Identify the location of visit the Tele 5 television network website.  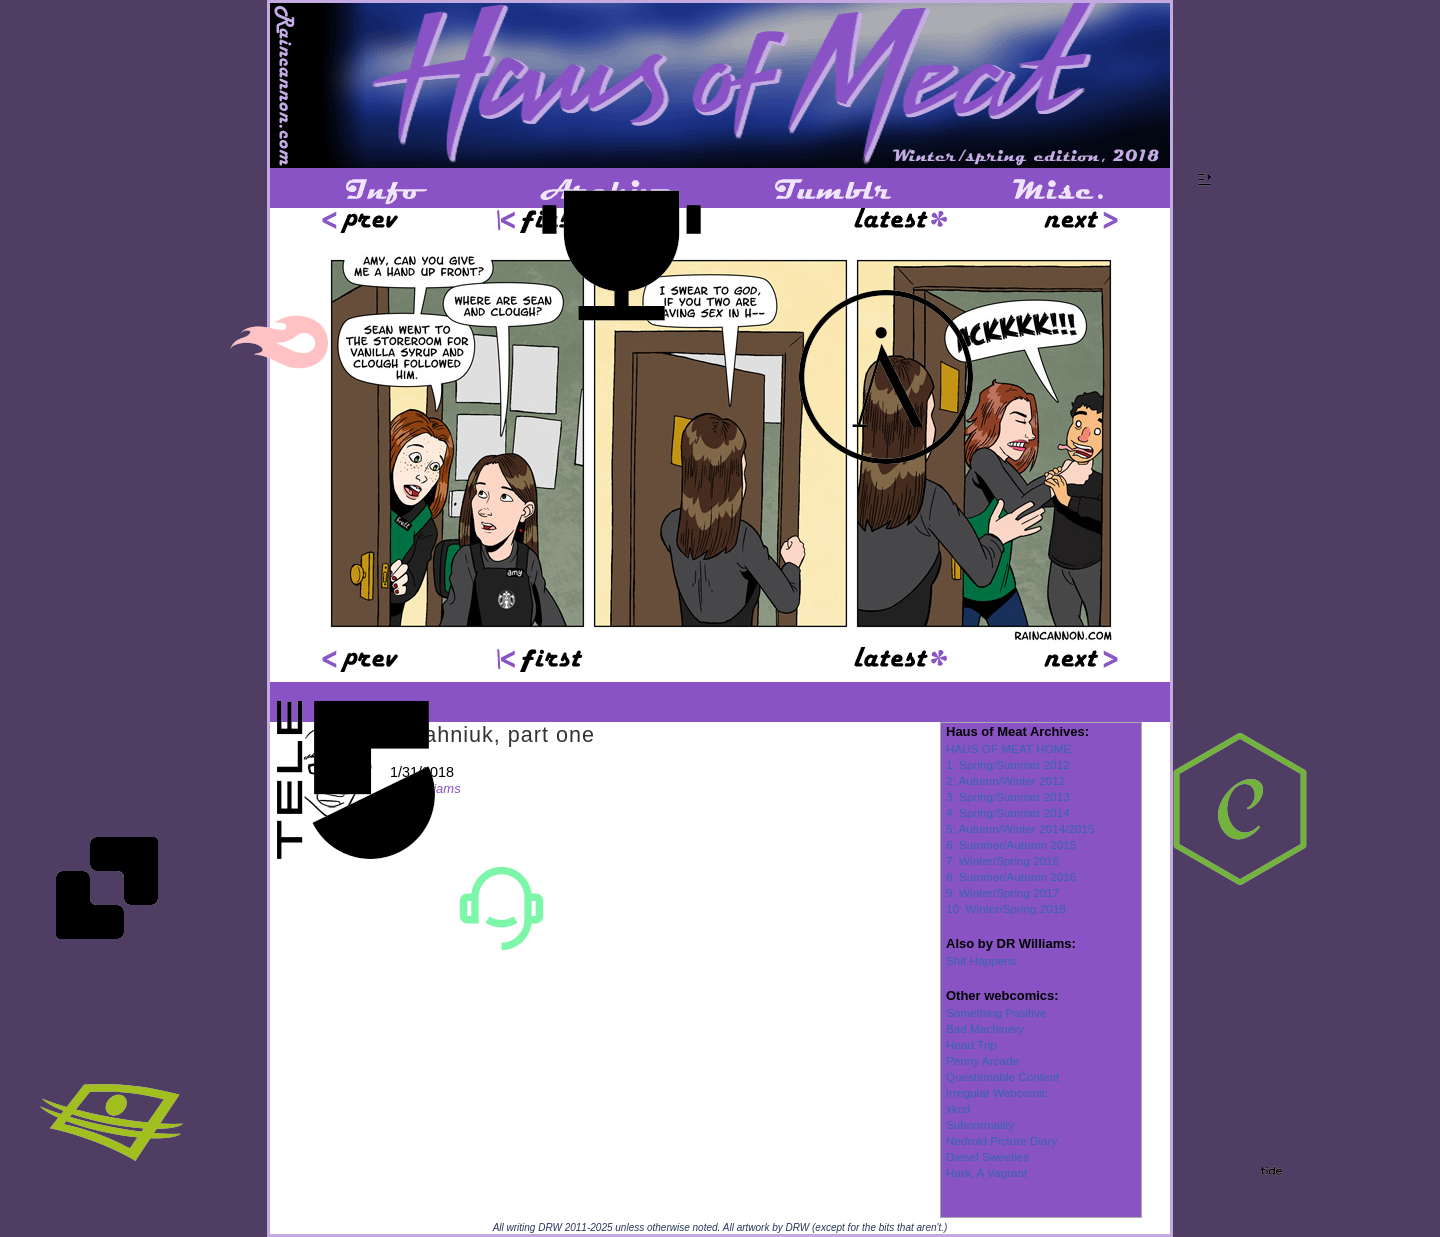
(356, 780).